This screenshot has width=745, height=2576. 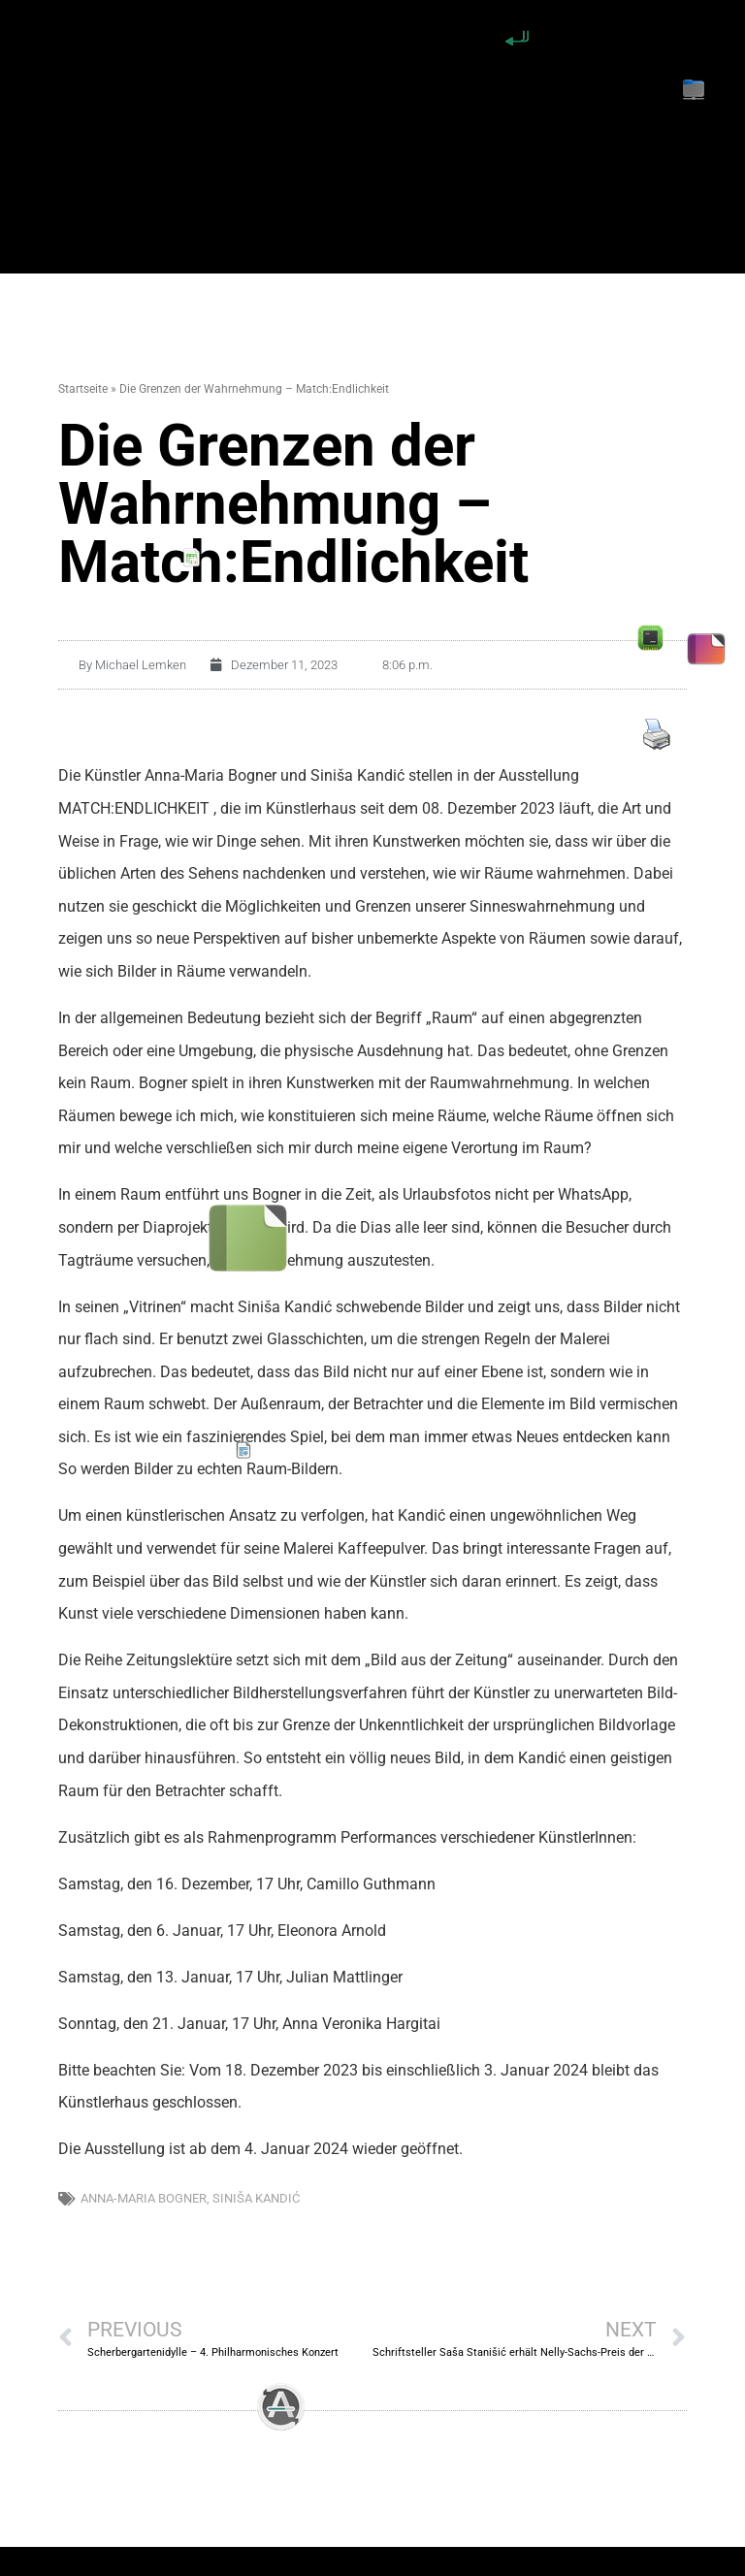 I want to click on libreoffice web template file type, so click(x=243, y=1450).